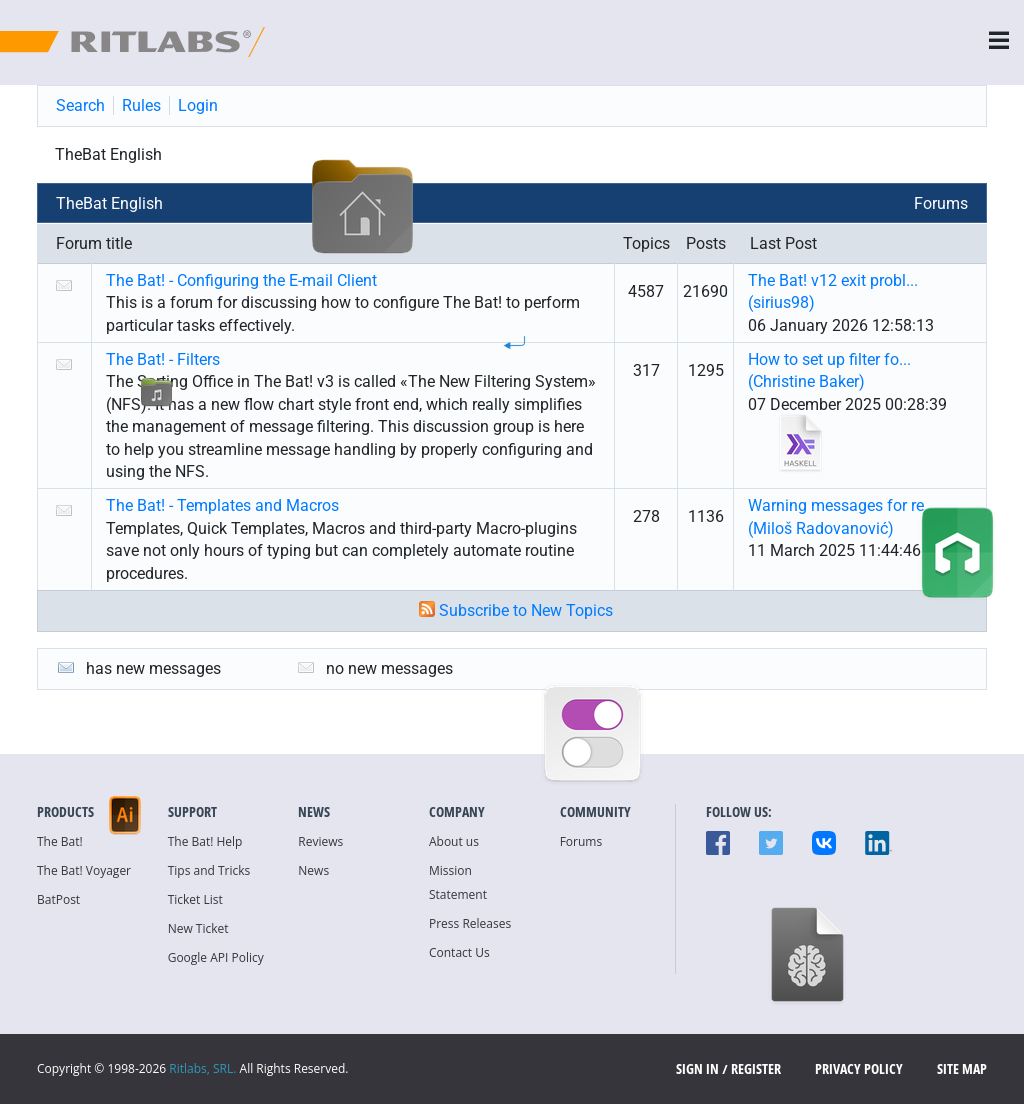  Describe the element at coordinates (957, 552) in the screenshot. I see `an LMMS music project file` at that location.